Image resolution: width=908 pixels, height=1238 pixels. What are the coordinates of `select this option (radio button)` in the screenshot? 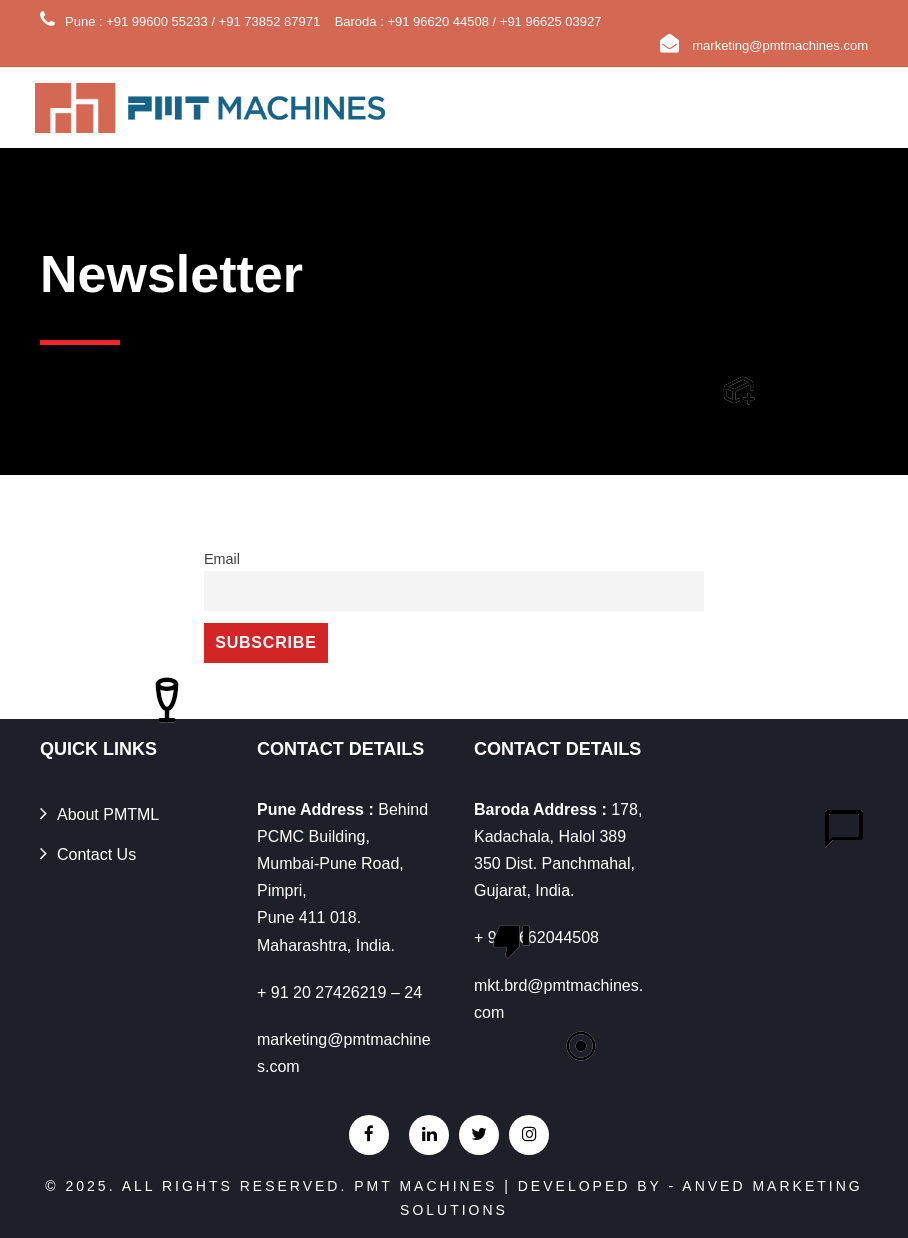 It's located at (581, 1046).